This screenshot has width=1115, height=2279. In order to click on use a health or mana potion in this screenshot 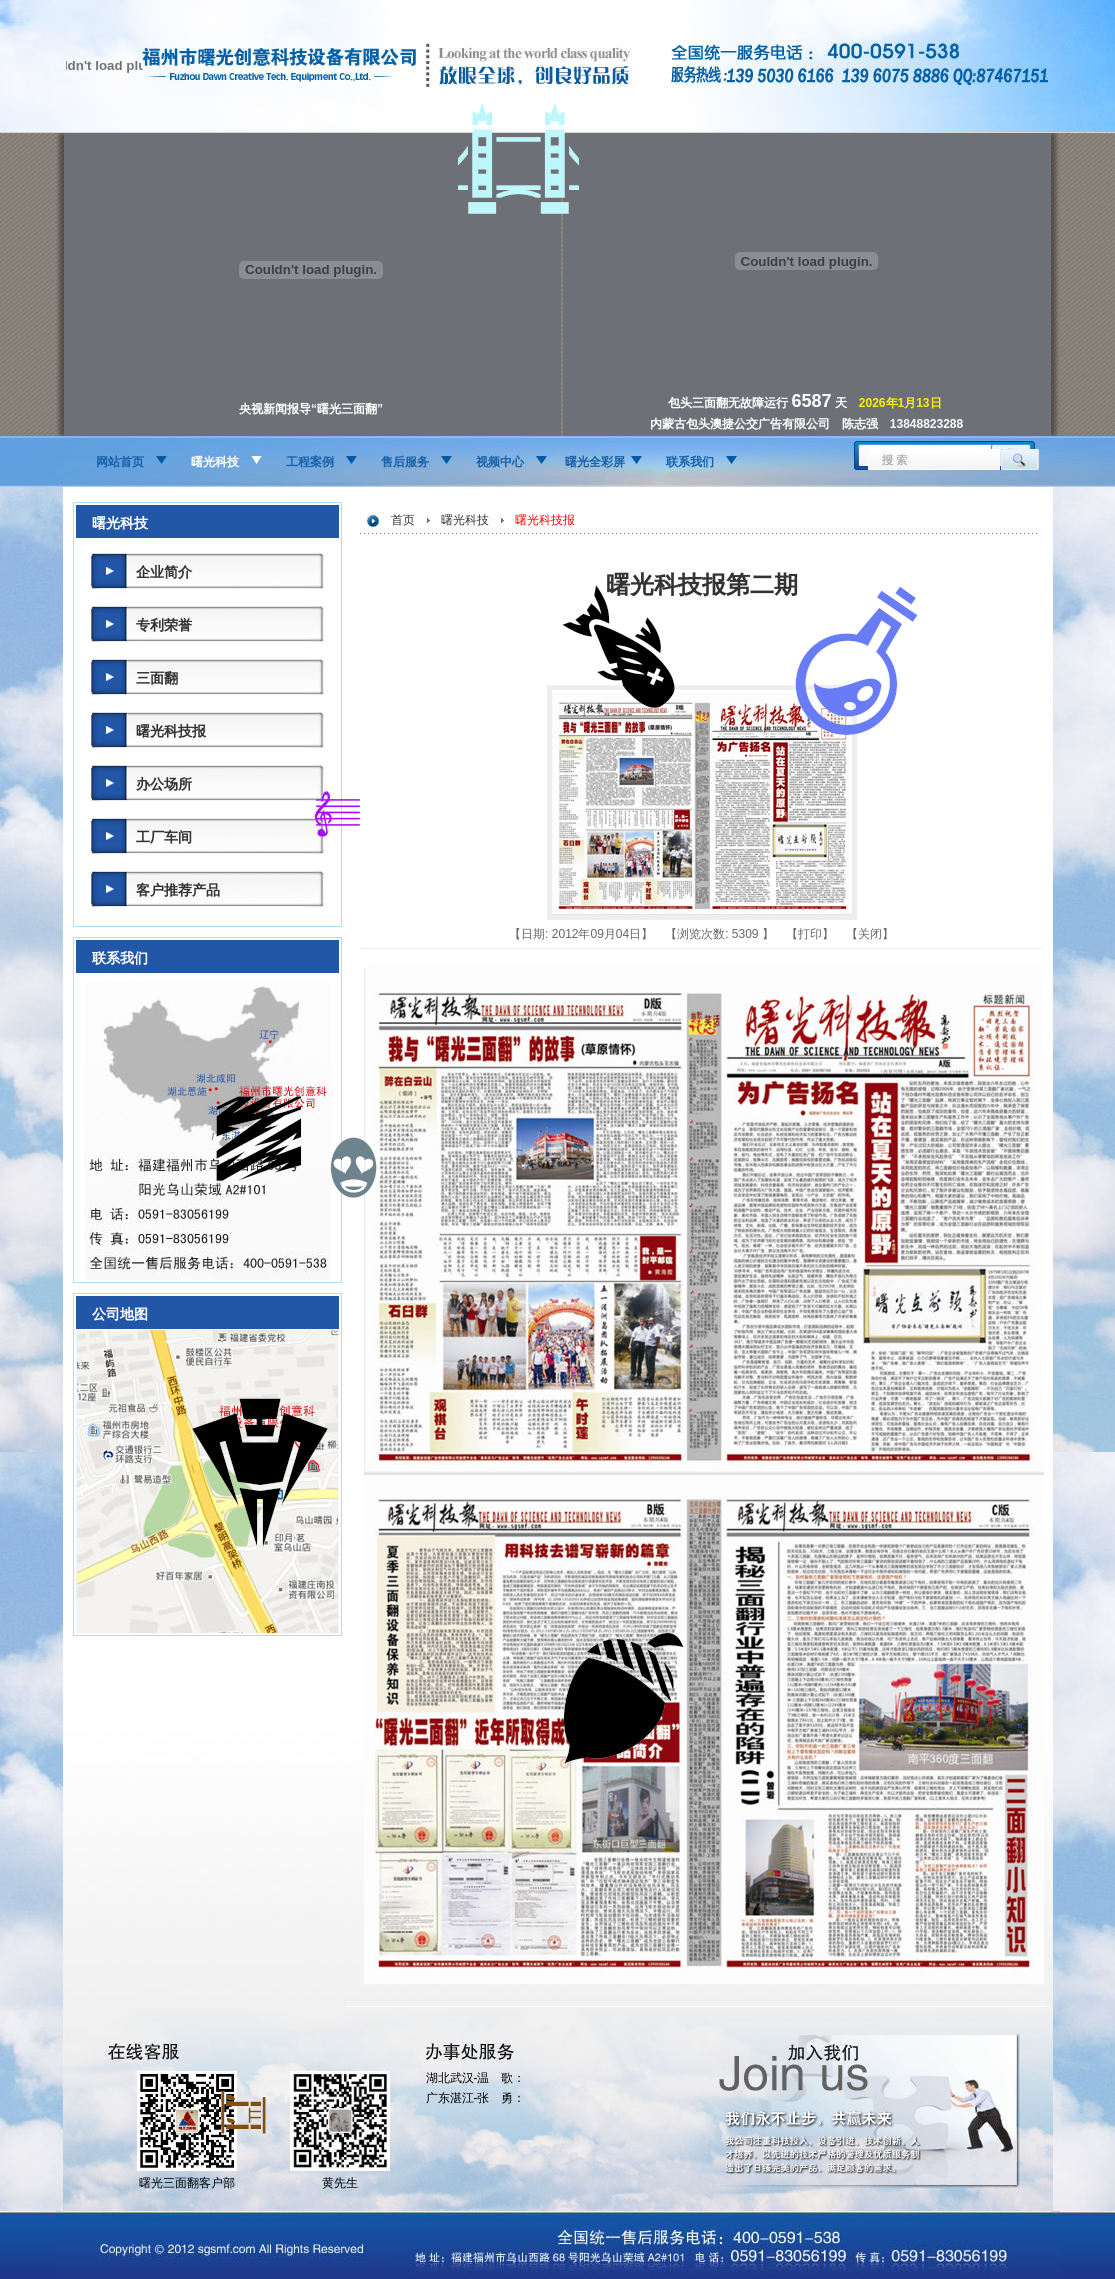, I will do `click(859, 660)`.